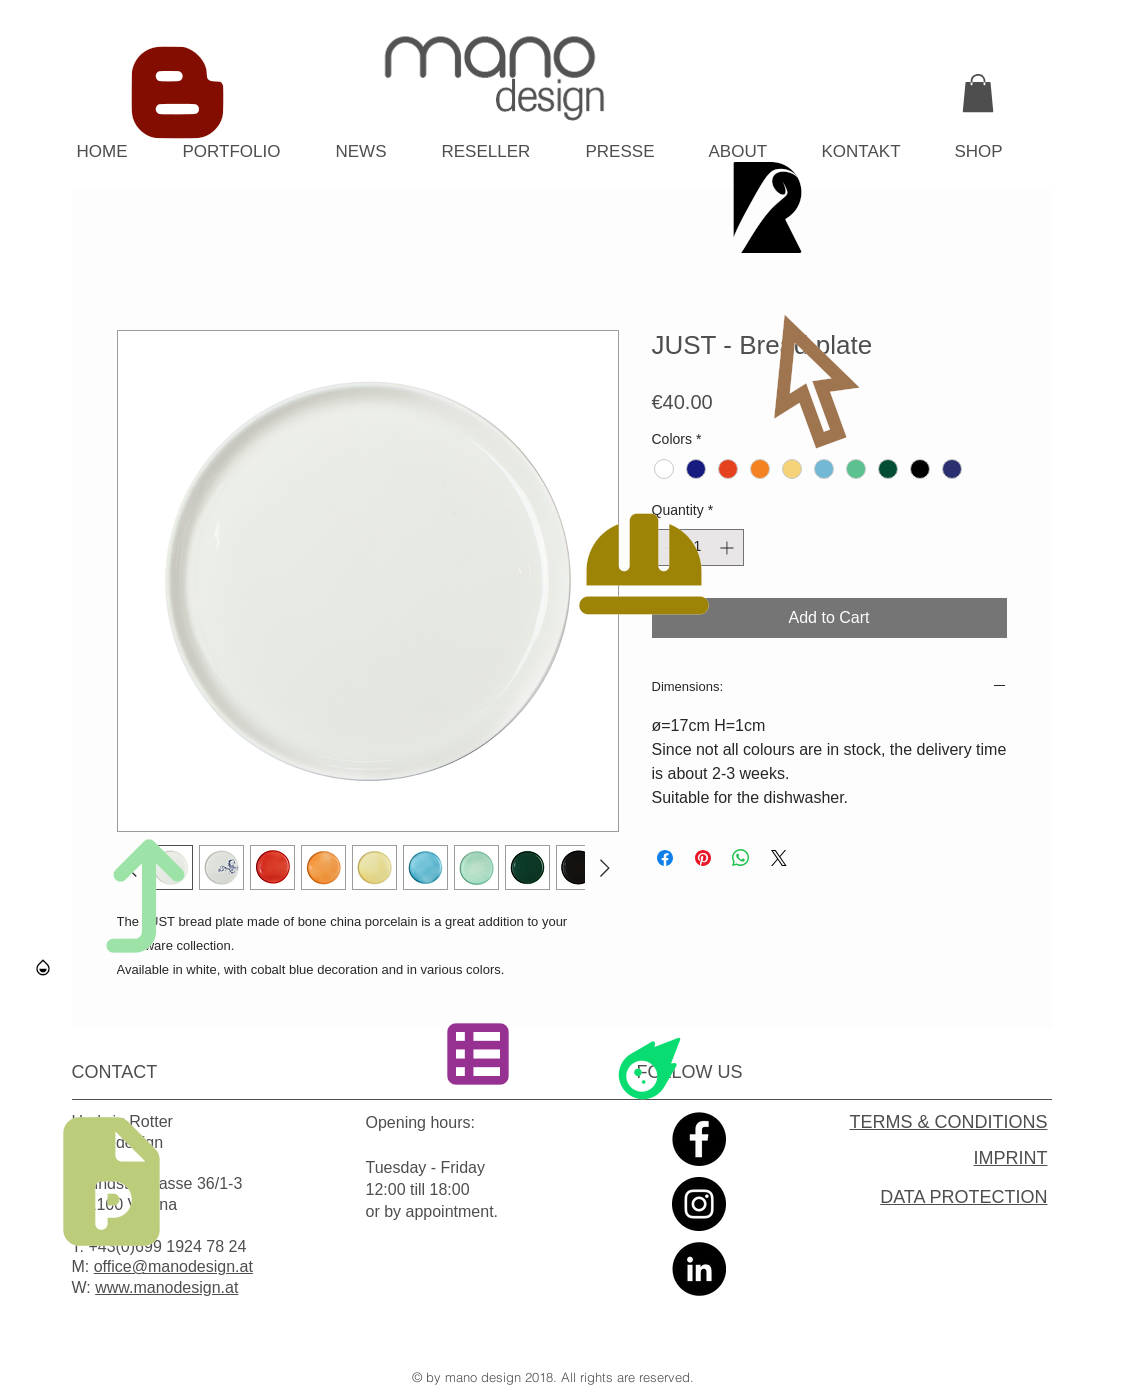 The image size is (1123, 1385). Describe the element at coordinates (149, 896) in the screenshot. I see `reply to a message or comment` at that location.